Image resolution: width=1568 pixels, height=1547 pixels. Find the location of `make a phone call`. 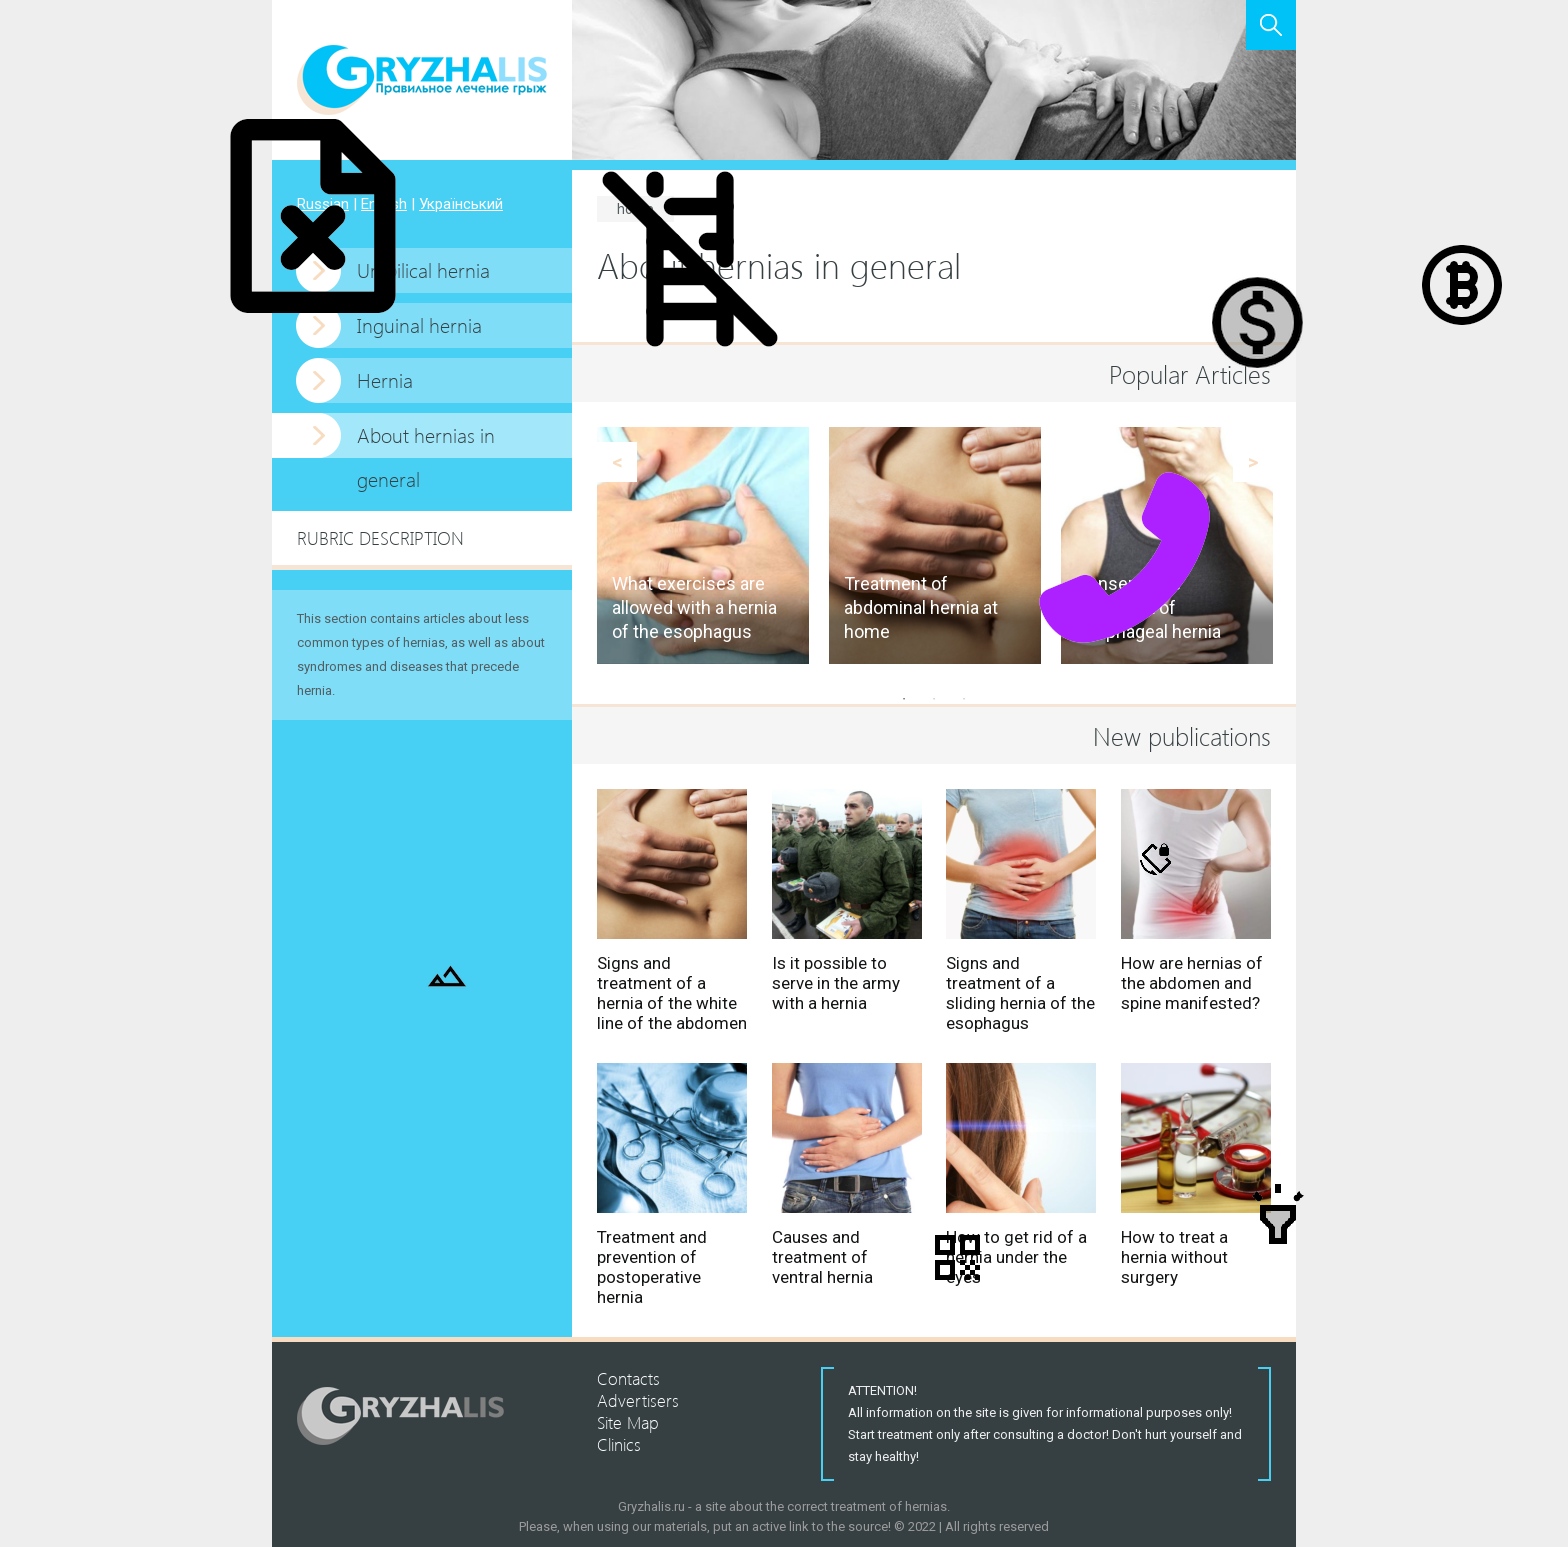

make a phone call is located at coordinates (1124, 557).